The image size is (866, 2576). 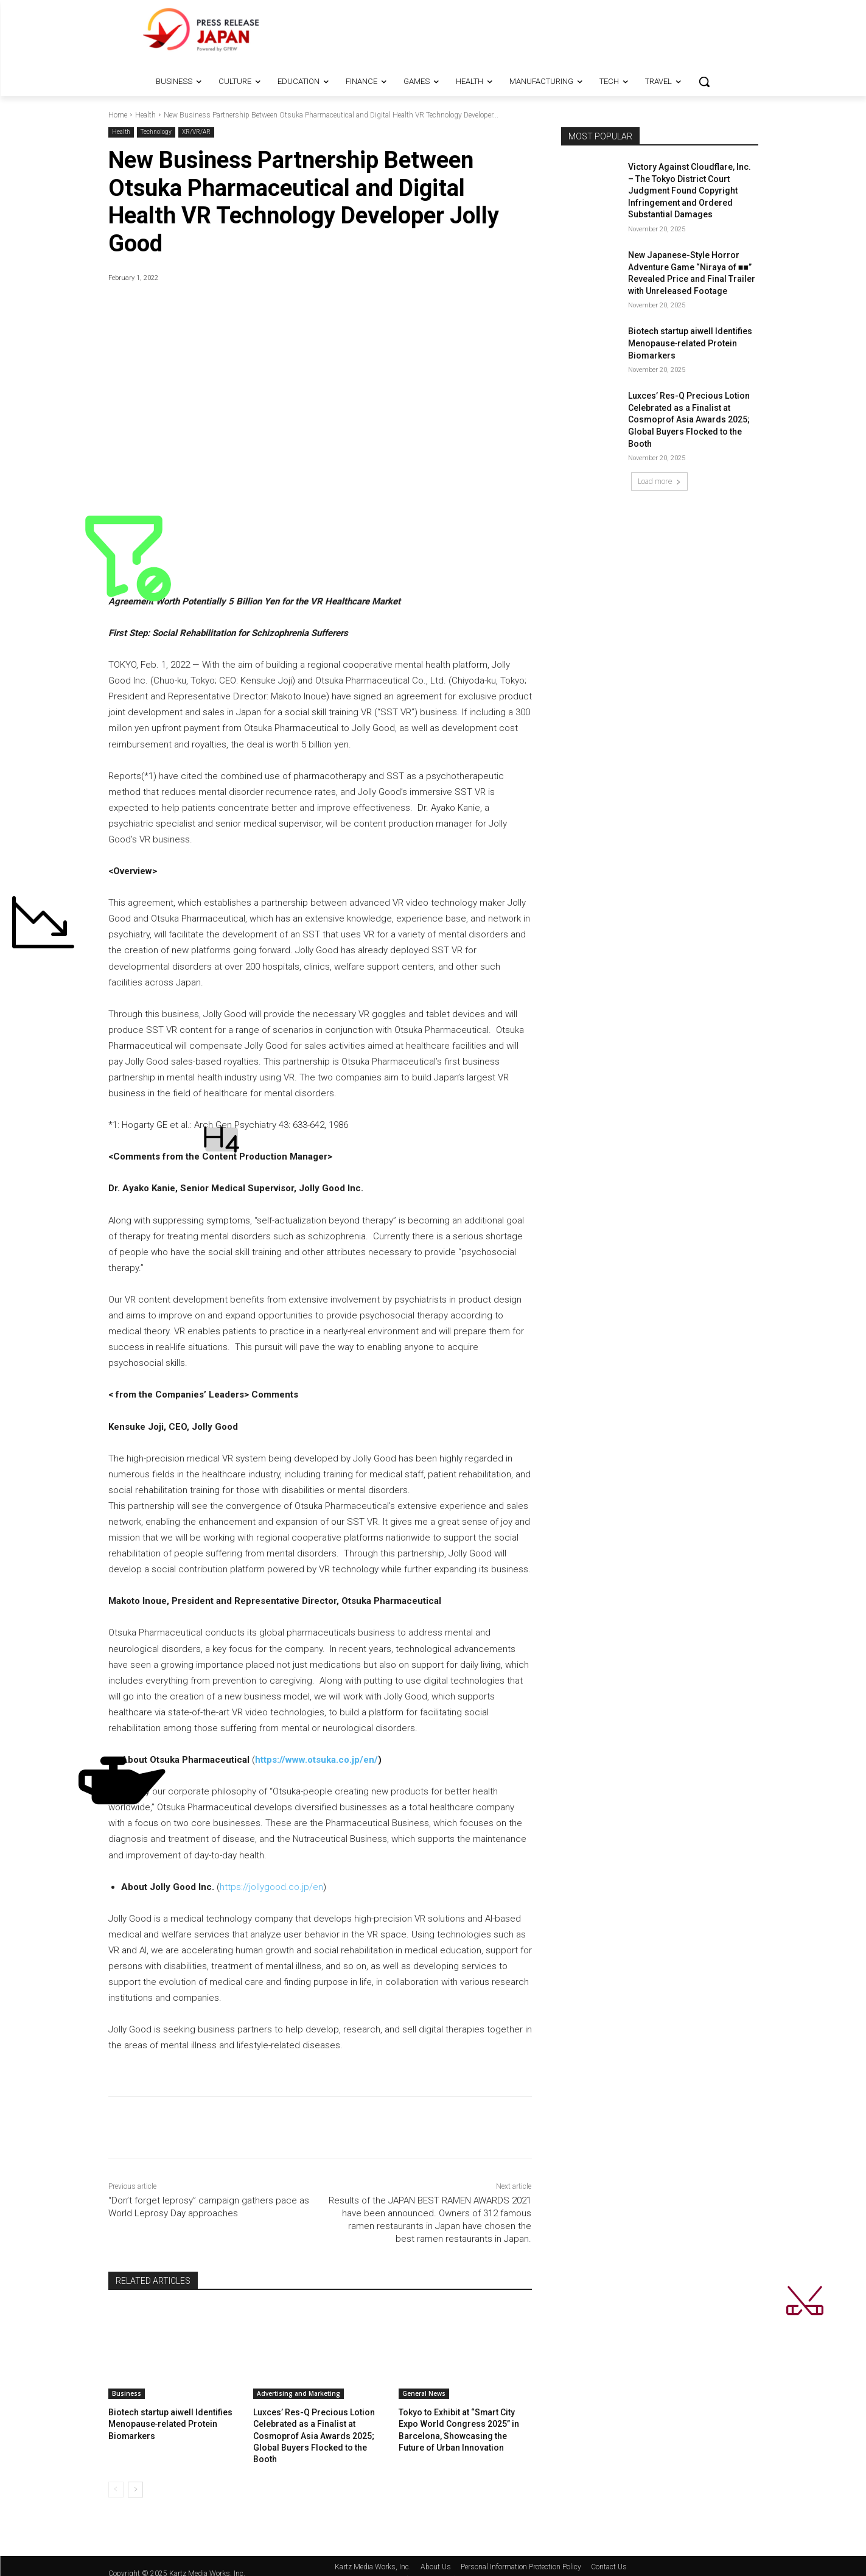 I want to click on format text as heading level 4, so click(x=219, y=1139).